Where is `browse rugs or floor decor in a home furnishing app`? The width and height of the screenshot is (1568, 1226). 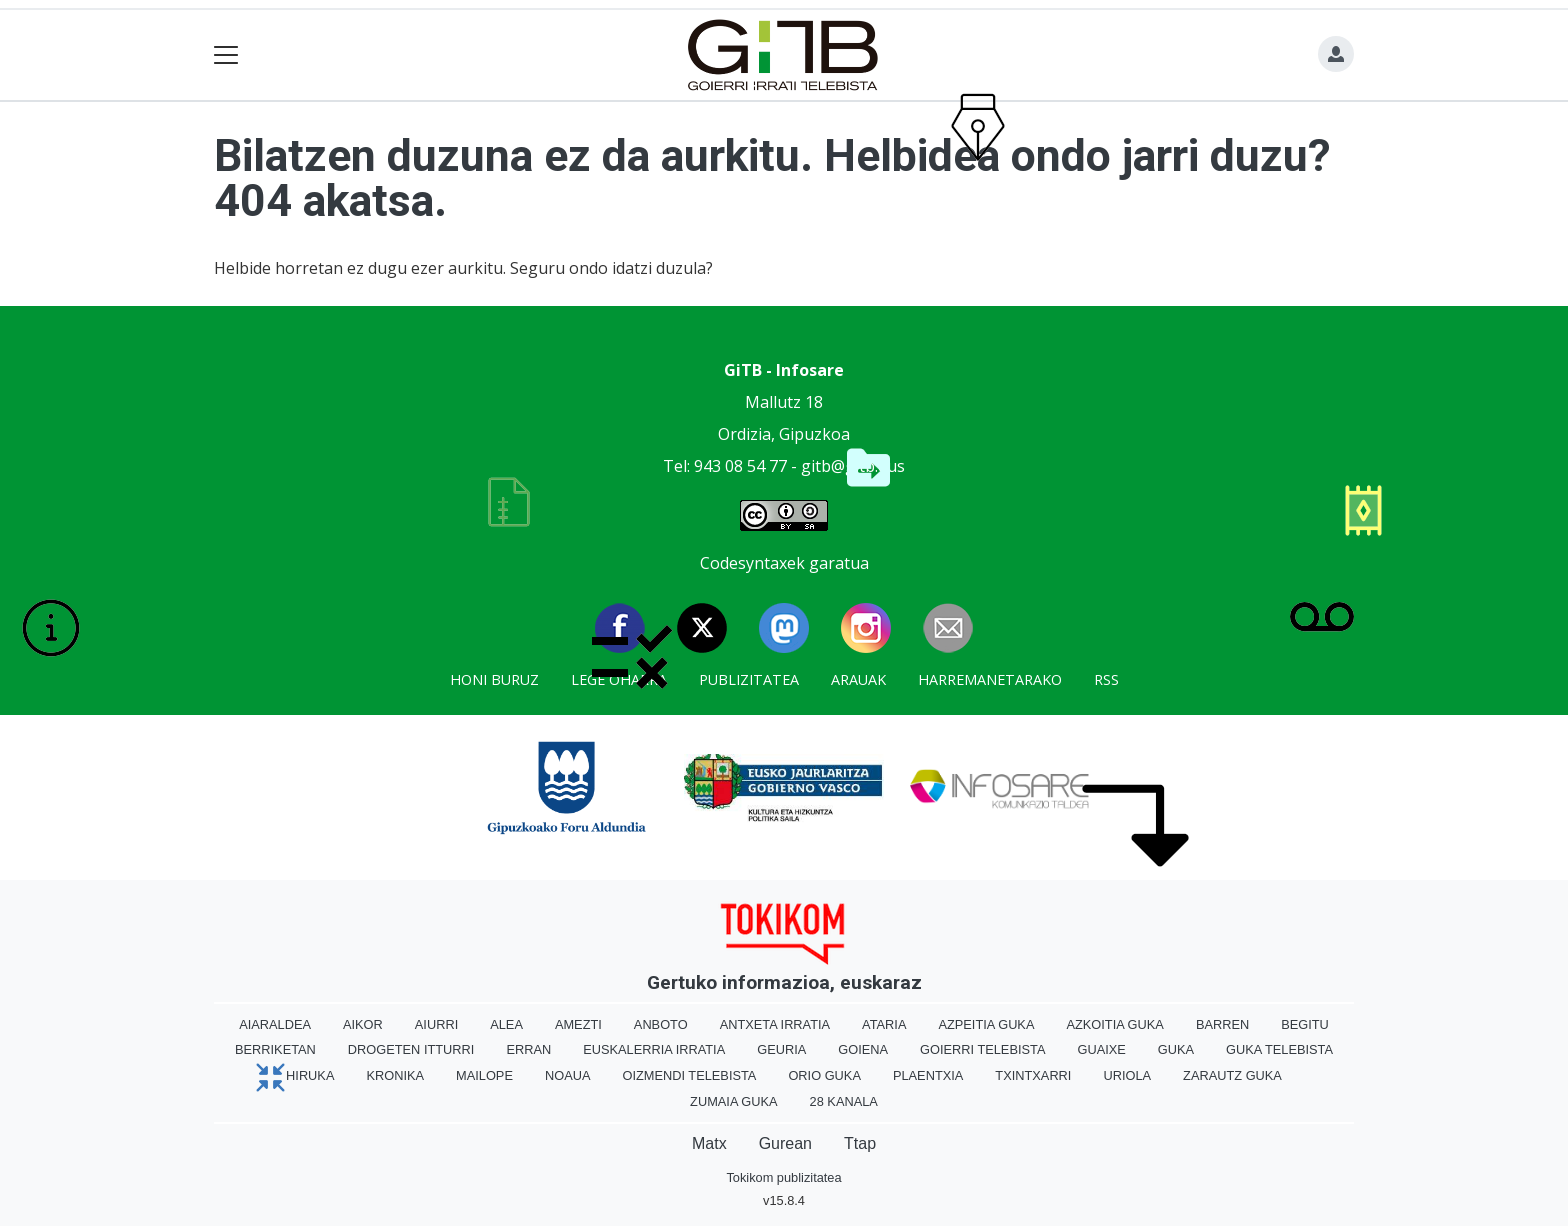
browse rugs or floor decor in a home furnishing app is located at coordinates (1363, 510).